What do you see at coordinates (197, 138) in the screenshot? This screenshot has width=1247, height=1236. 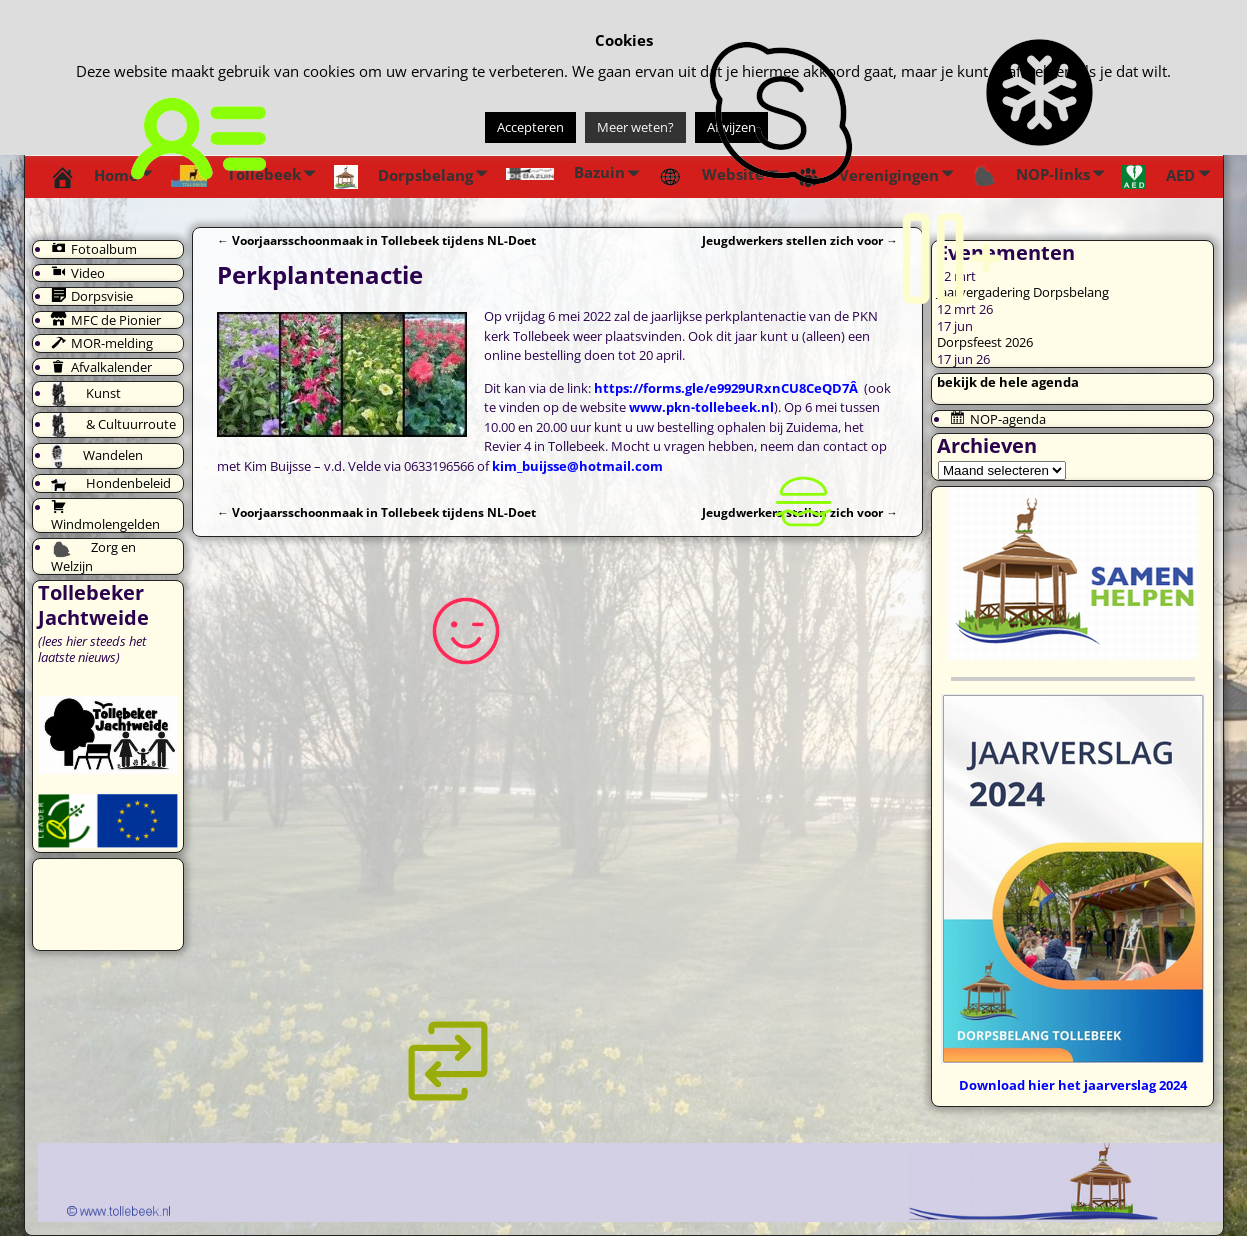 I see `view user list or directory` at bounding box center [197, 138].